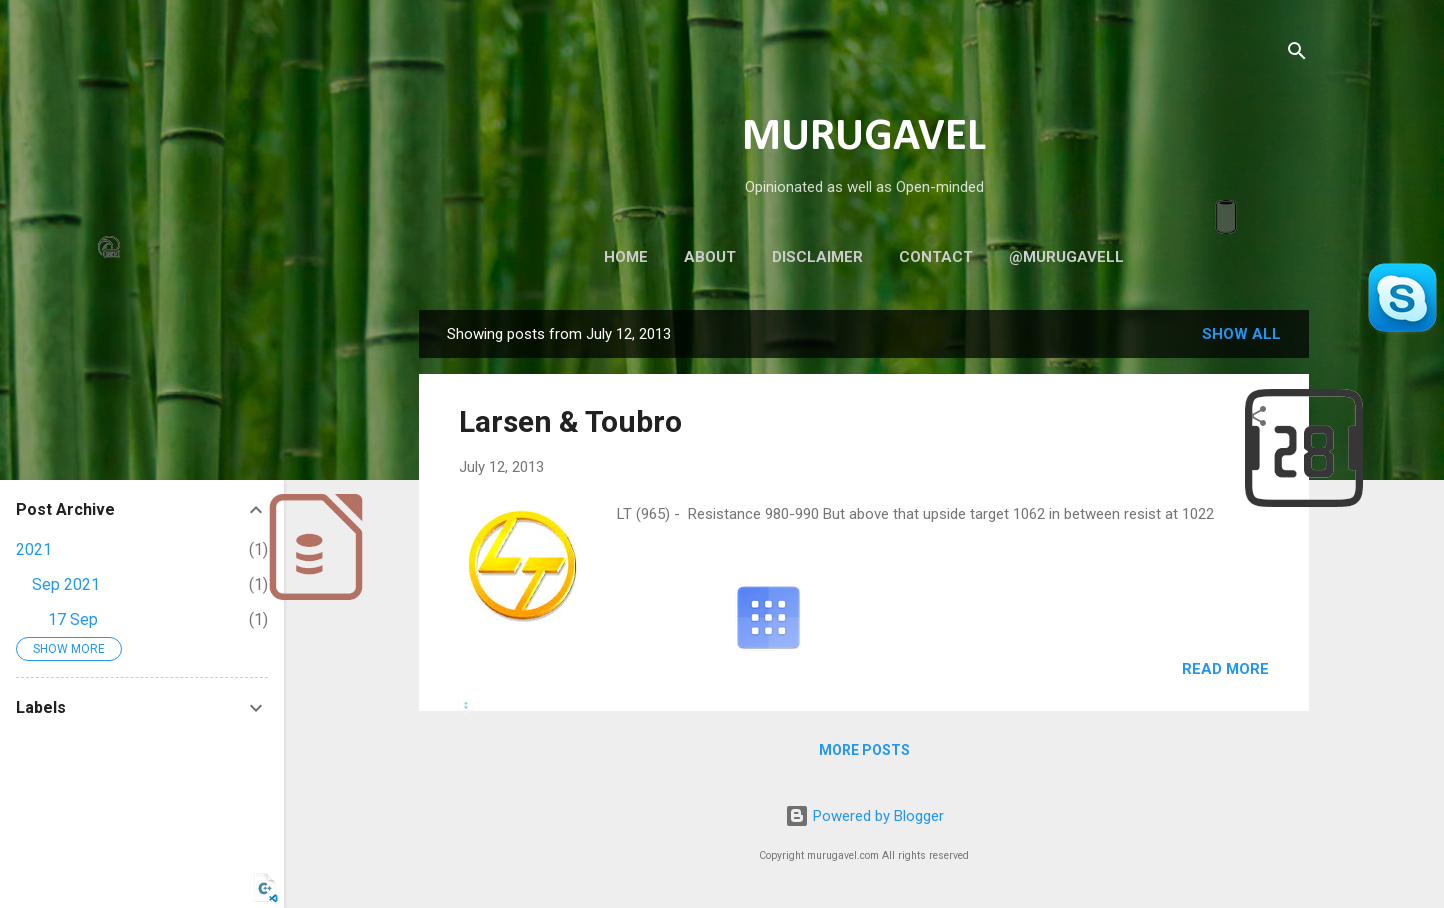 The image size is (1444, 908). What do you see at coordinates (1402, 297) in the screenshot?
I see `open Skype app` at bounding box center [1402, 297].